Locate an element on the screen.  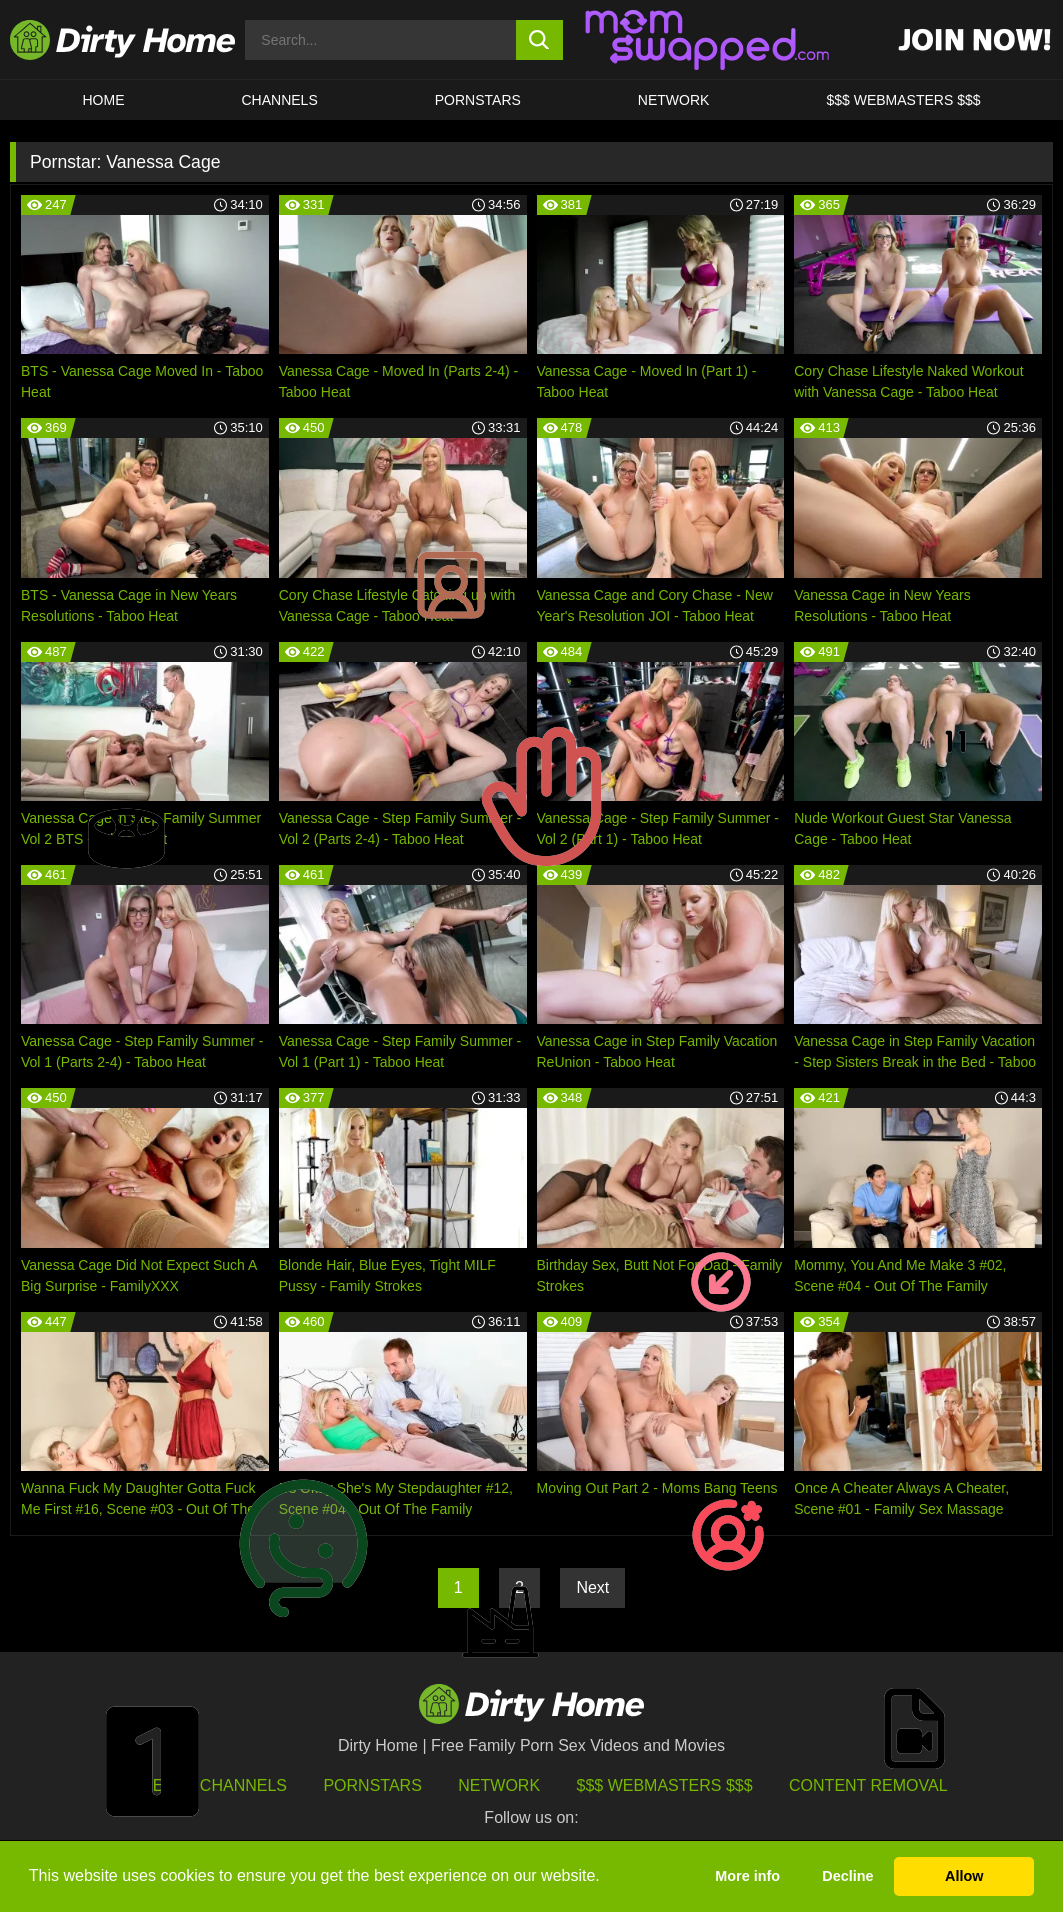
access steel drum or percussion sounds is located at coordinates (126, 838).